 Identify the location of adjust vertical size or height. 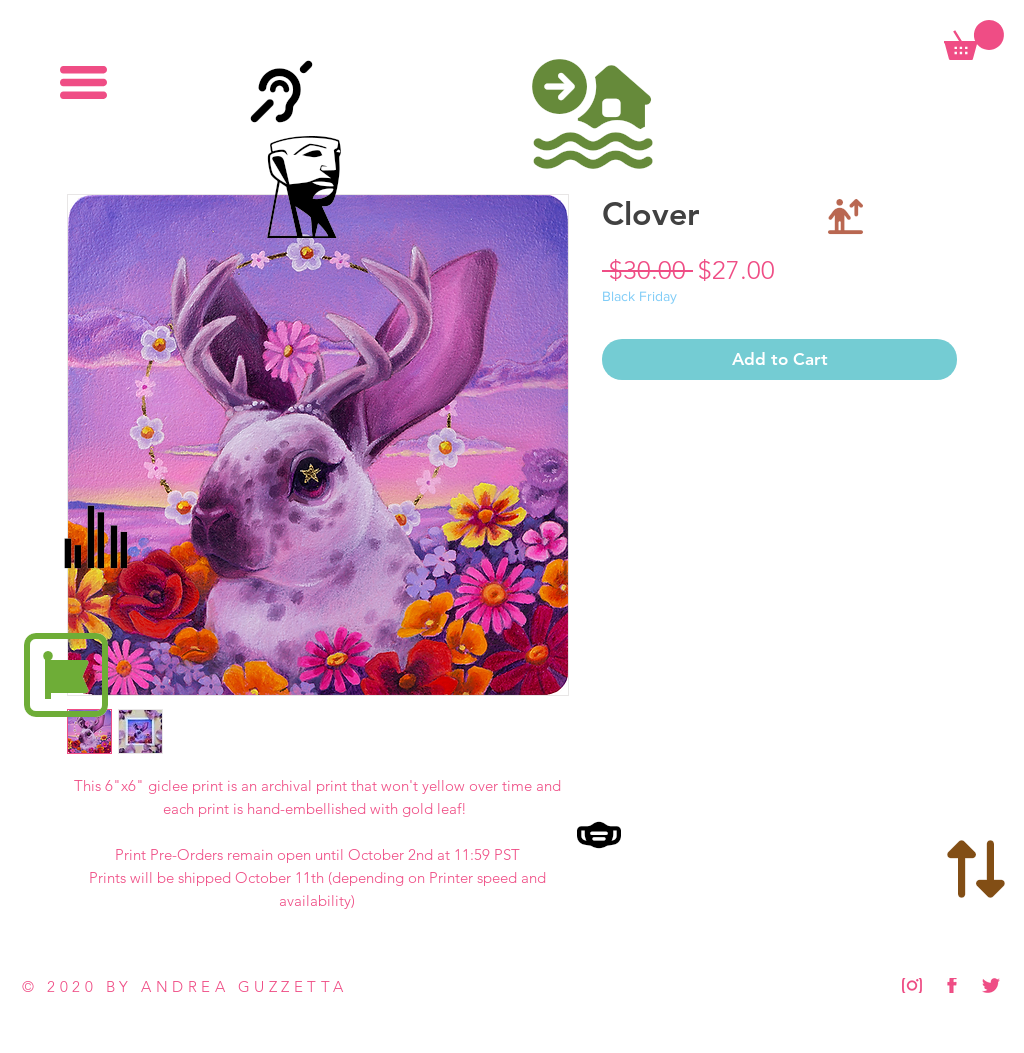
(976, 869).